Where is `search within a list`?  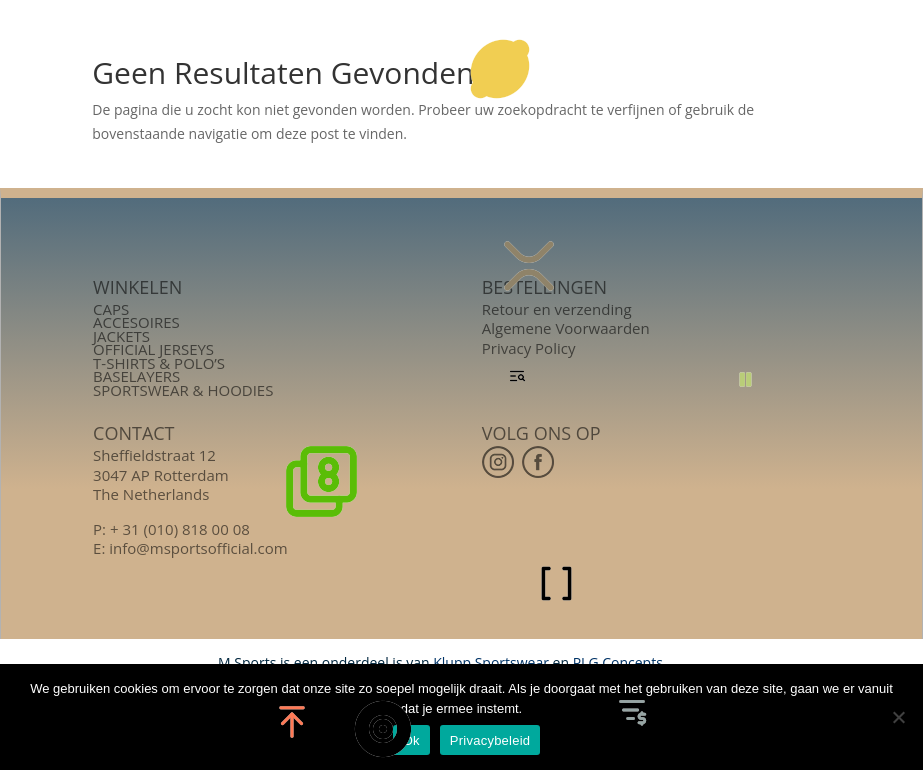
search within a list is located at coordinates (517, 376).